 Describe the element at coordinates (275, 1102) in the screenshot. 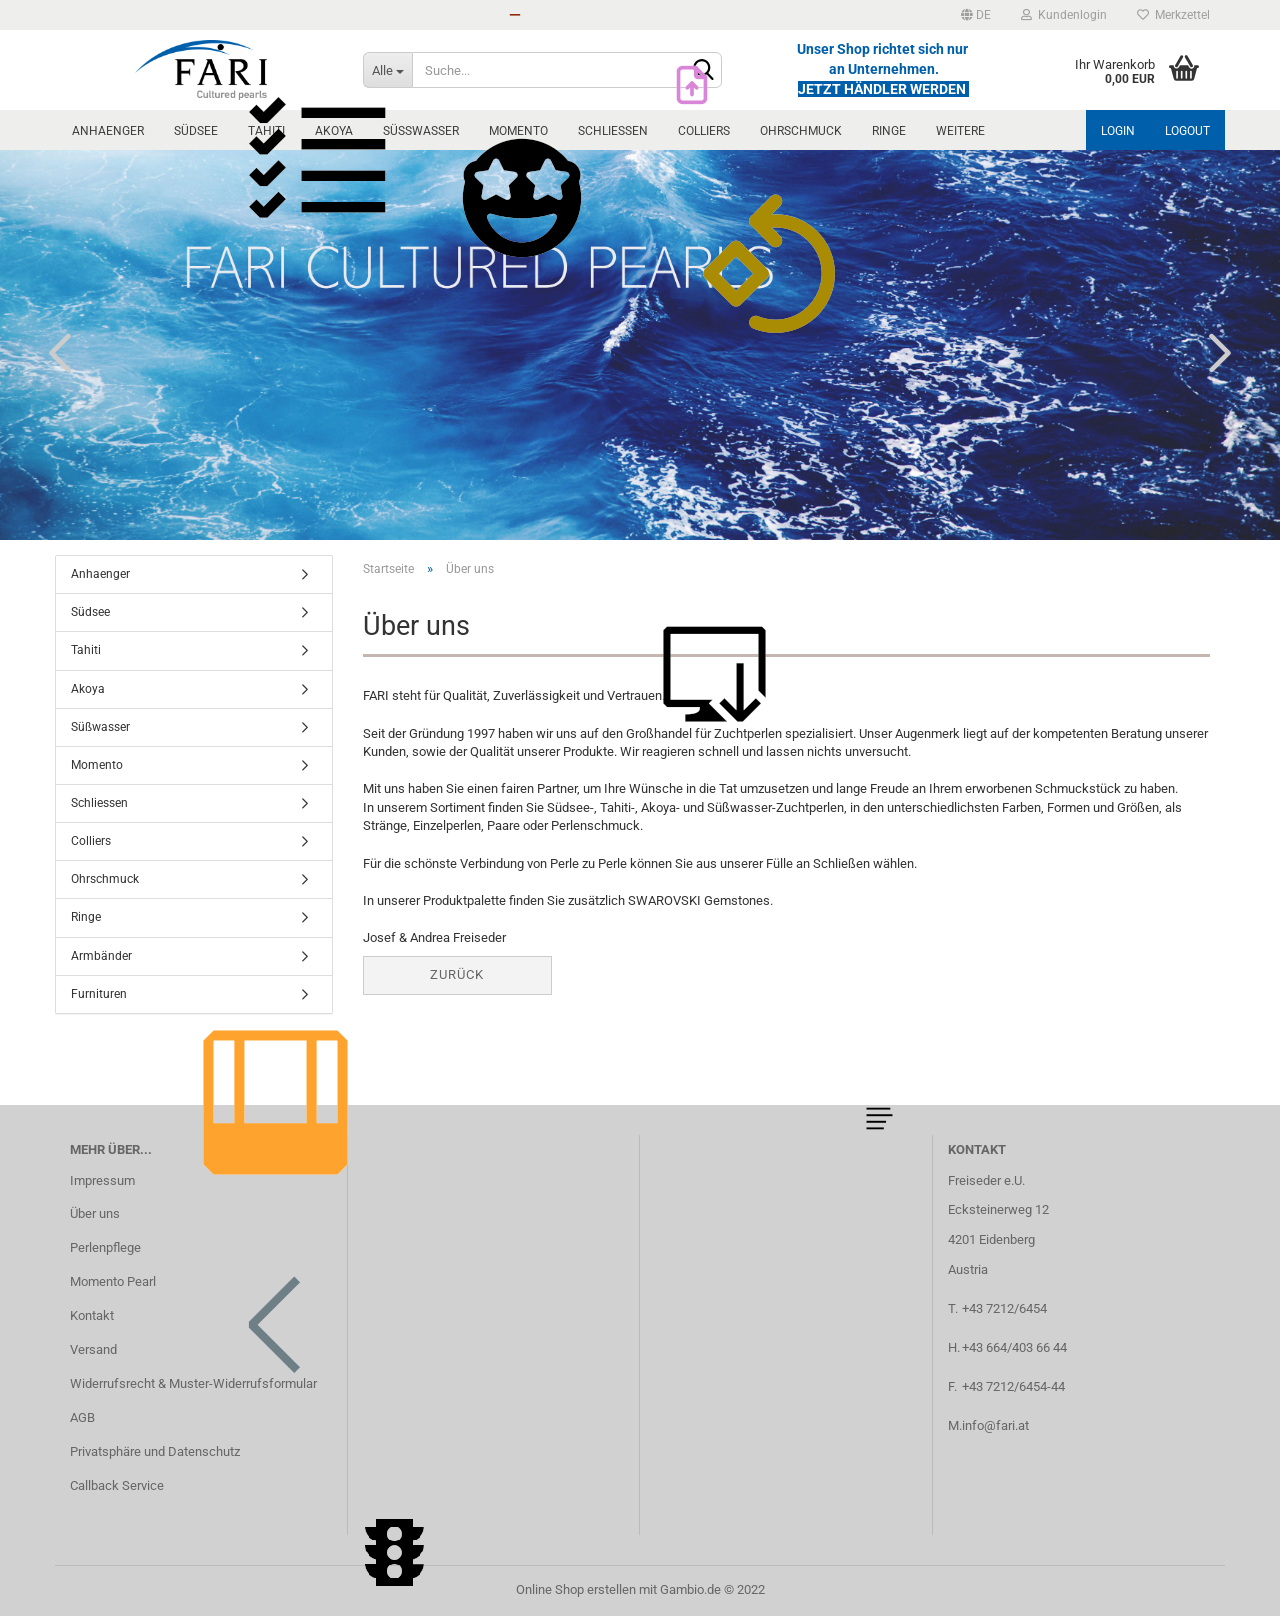

I see `toggle justified panel layout` at that location.